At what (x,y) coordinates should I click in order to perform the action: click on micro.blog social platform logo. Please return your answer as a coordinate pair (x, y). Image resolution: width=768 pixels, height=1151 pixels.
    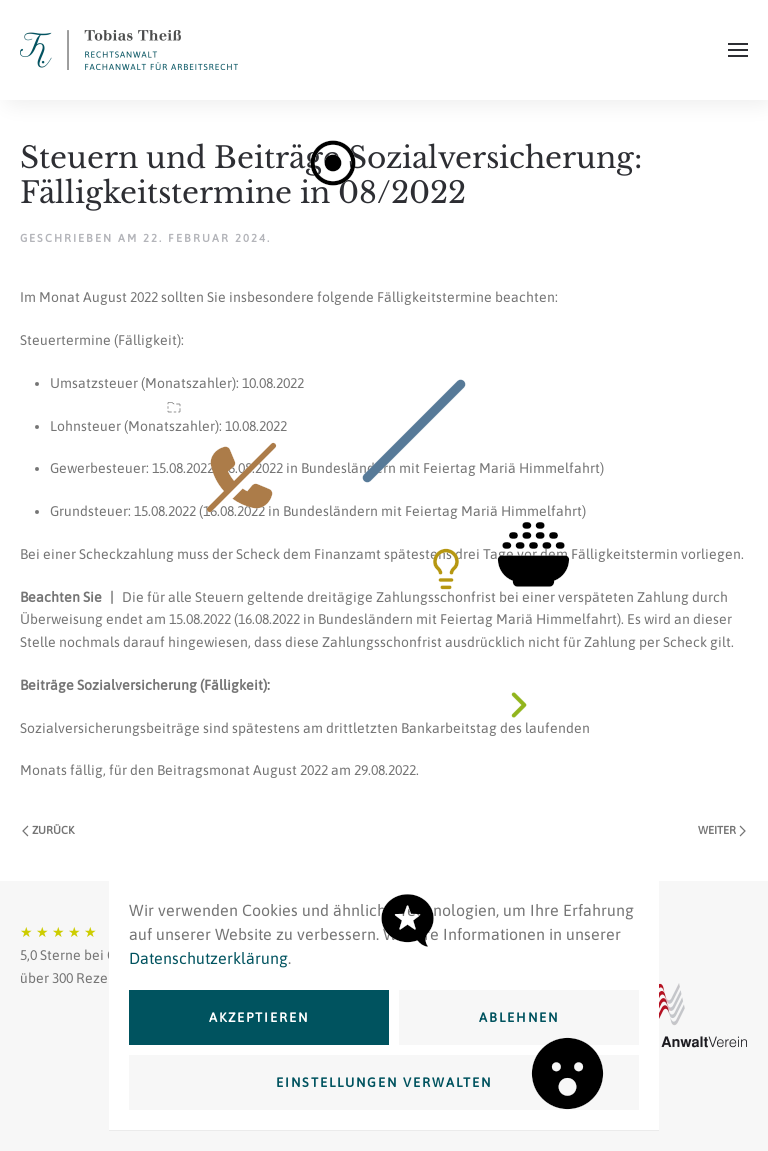
    Looking at the image, I should click on (407, 920).